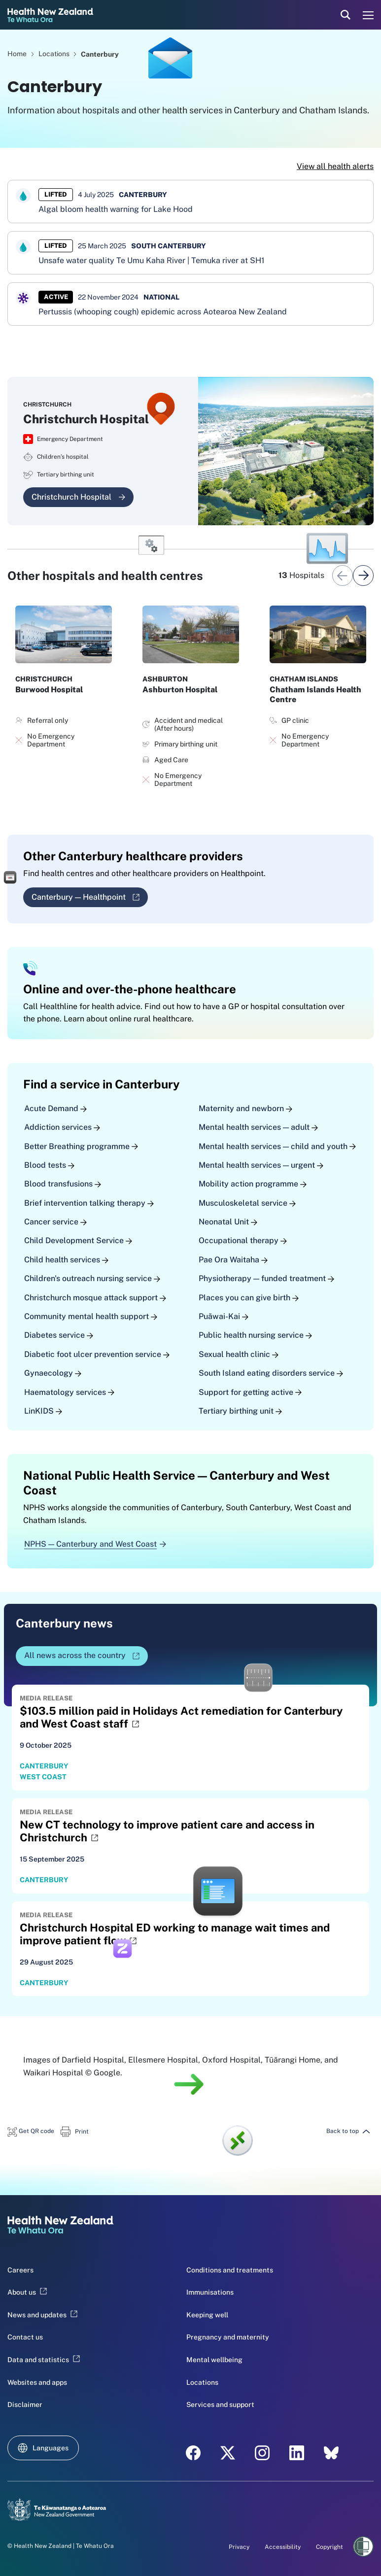  I want to click on open zen browser (twilight theme), so click(122, 1948).